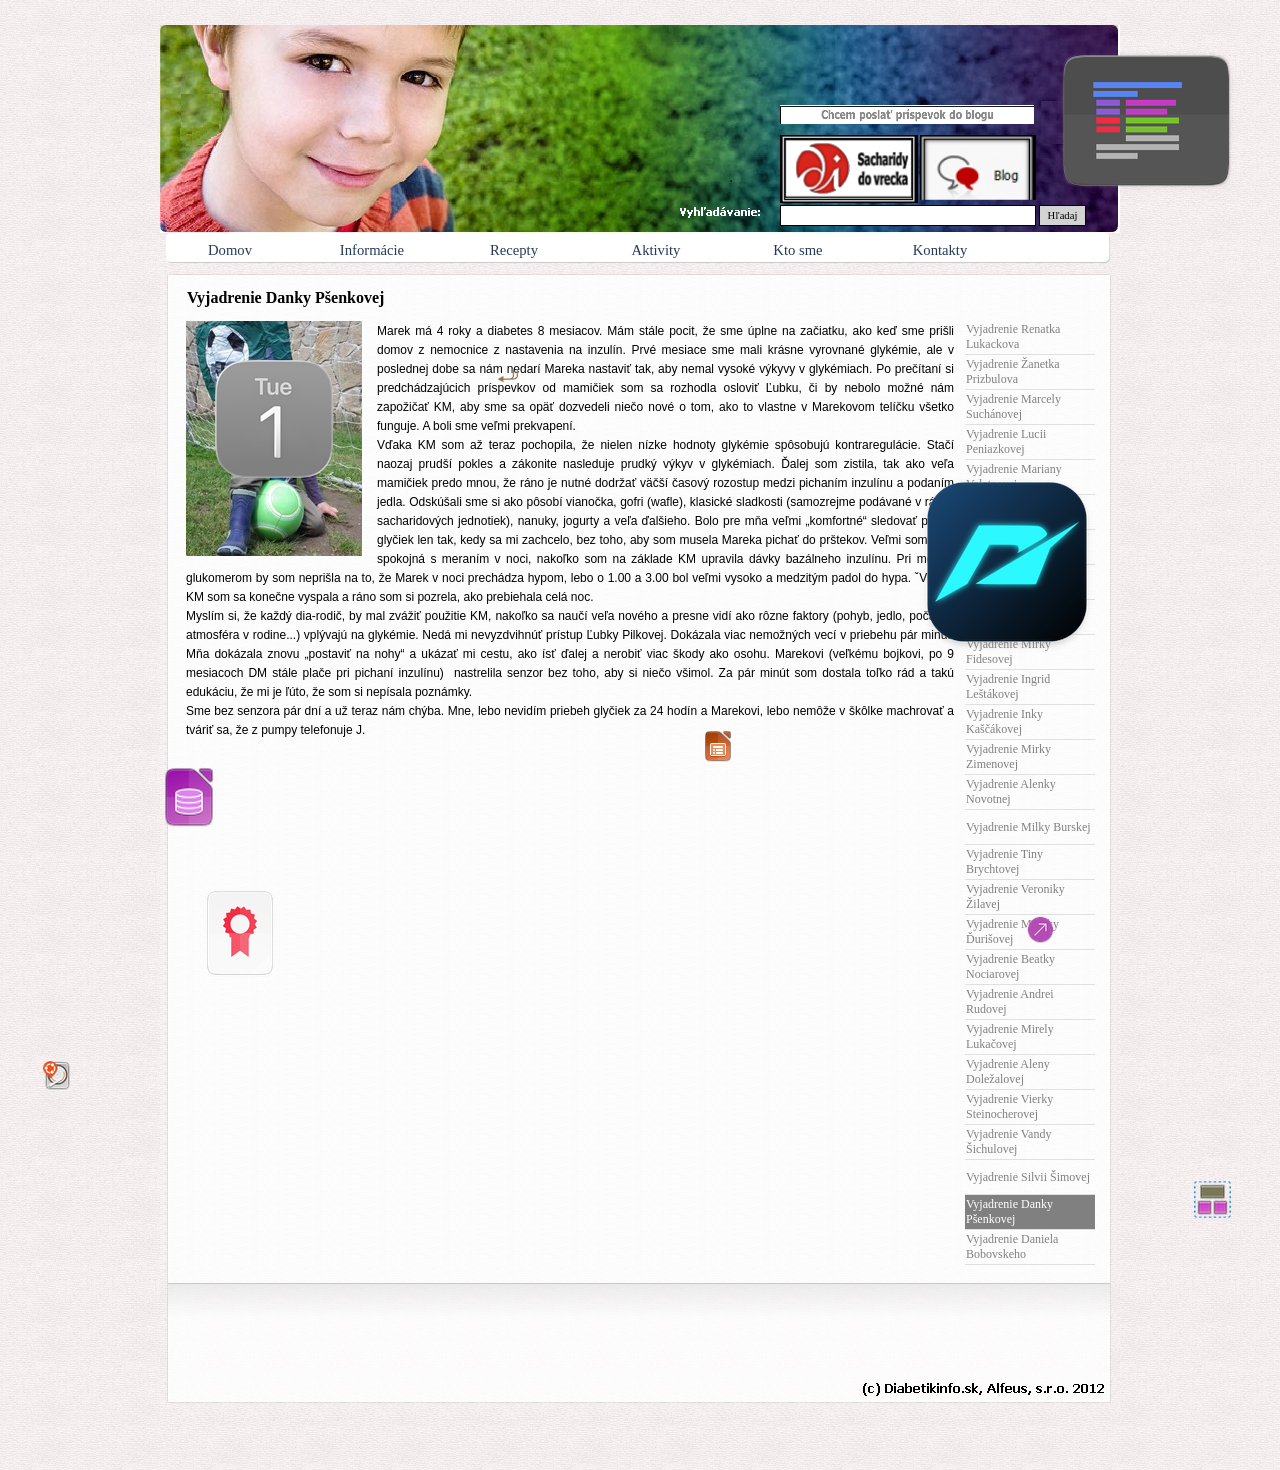  Describe the element at coordinates (507, 374) in the screenshot. I see `reply to all recipients in an email thread` at that location.